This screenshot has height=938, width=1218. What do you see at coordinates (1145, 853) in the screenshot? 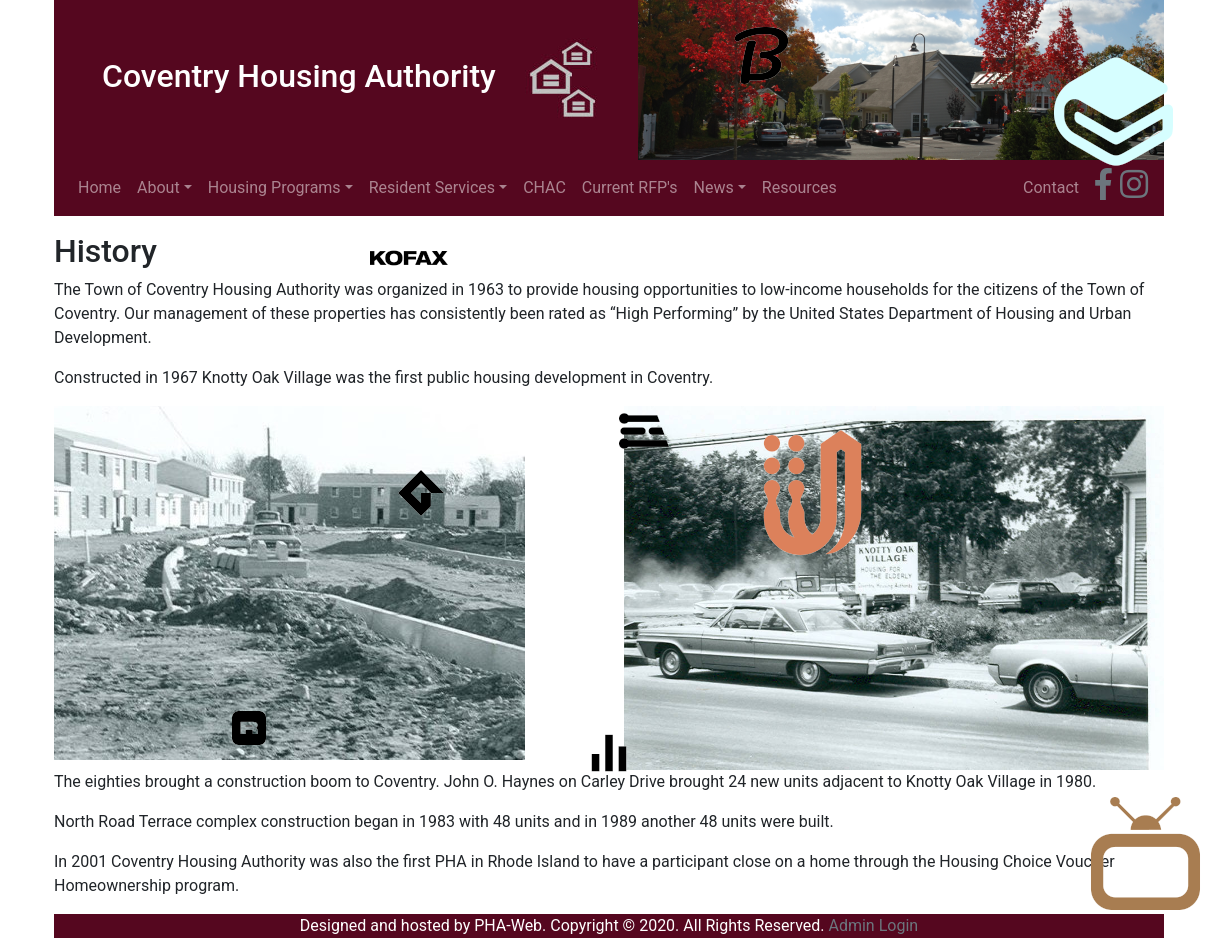
I see `open the MyShows app` at bounding box center [1145, 853].